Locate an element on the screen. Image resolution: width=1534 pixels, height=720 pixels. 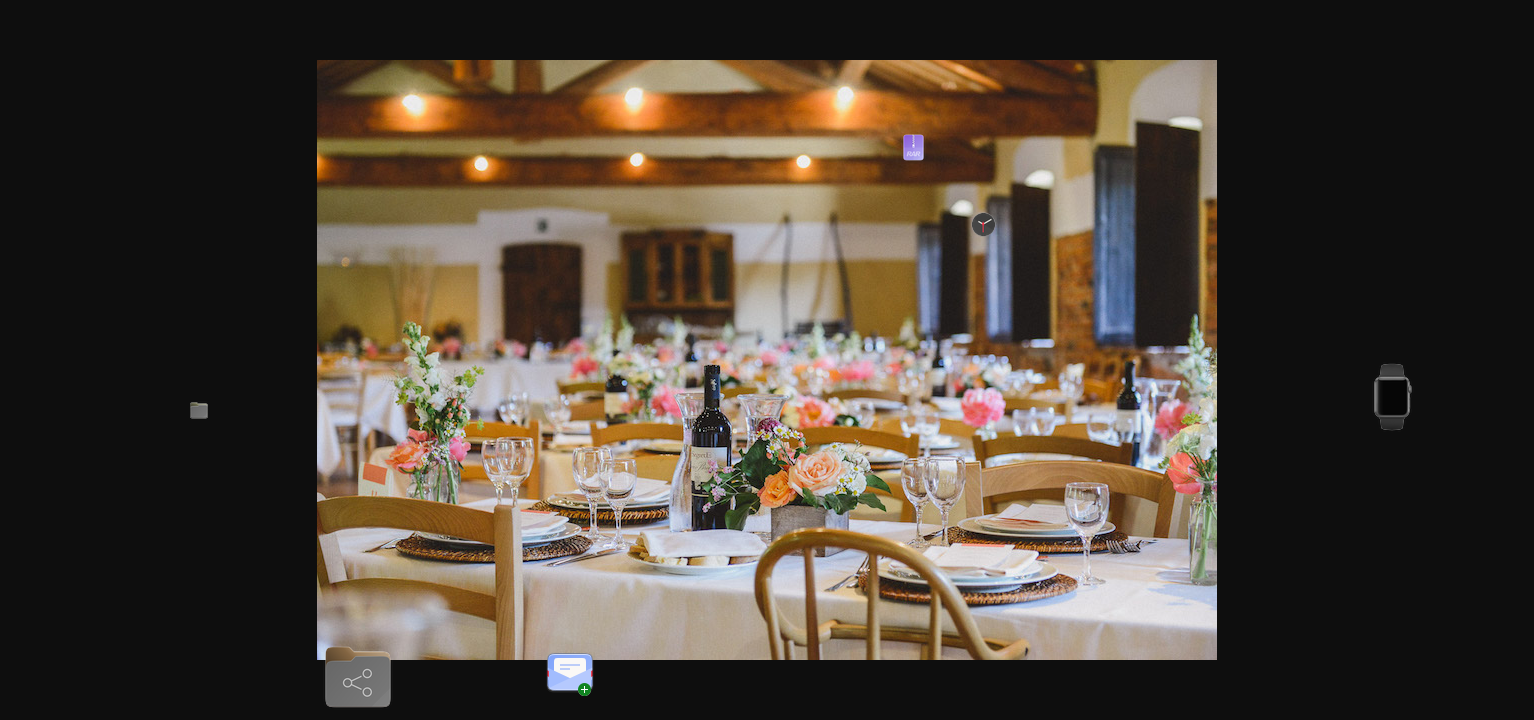
open a folder to view its contents is located at coordinates (199, 410).